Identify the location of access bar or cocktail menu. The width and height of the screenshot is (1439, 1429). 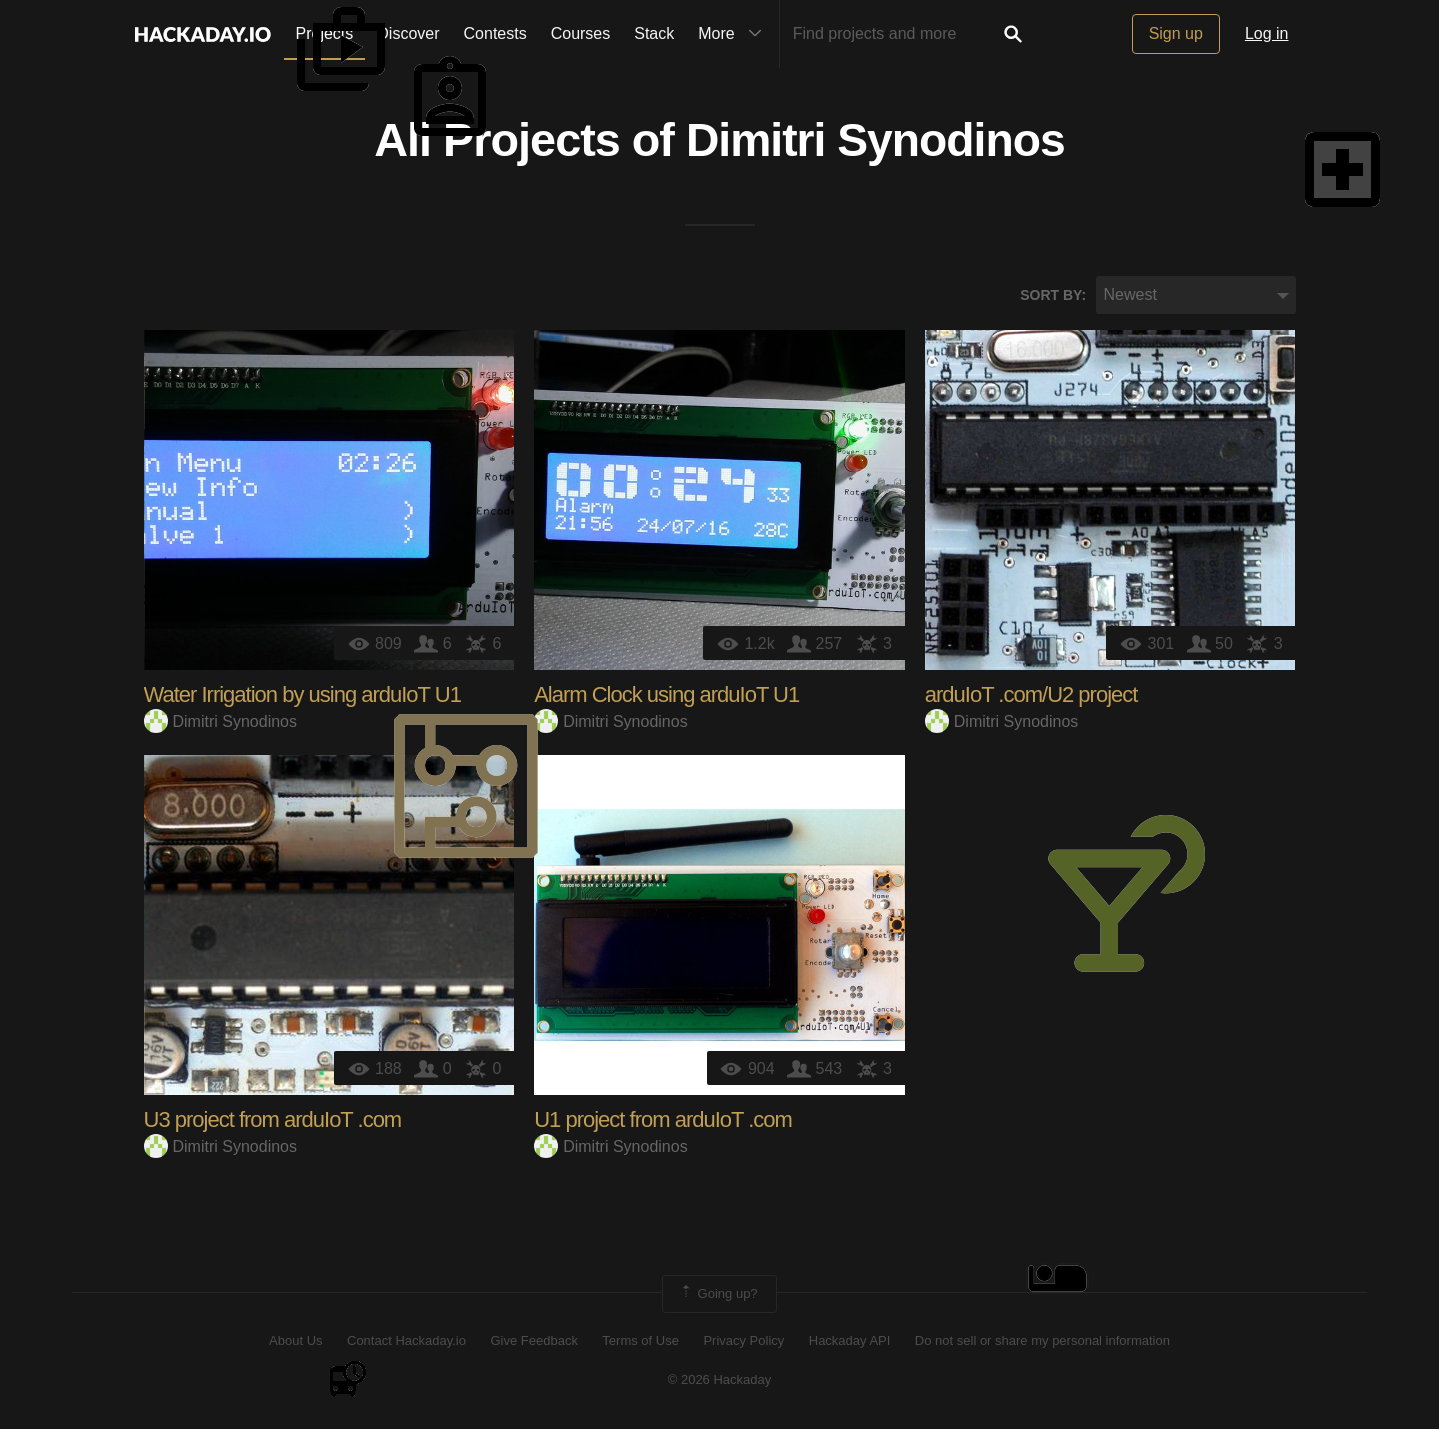
(1118, 902).